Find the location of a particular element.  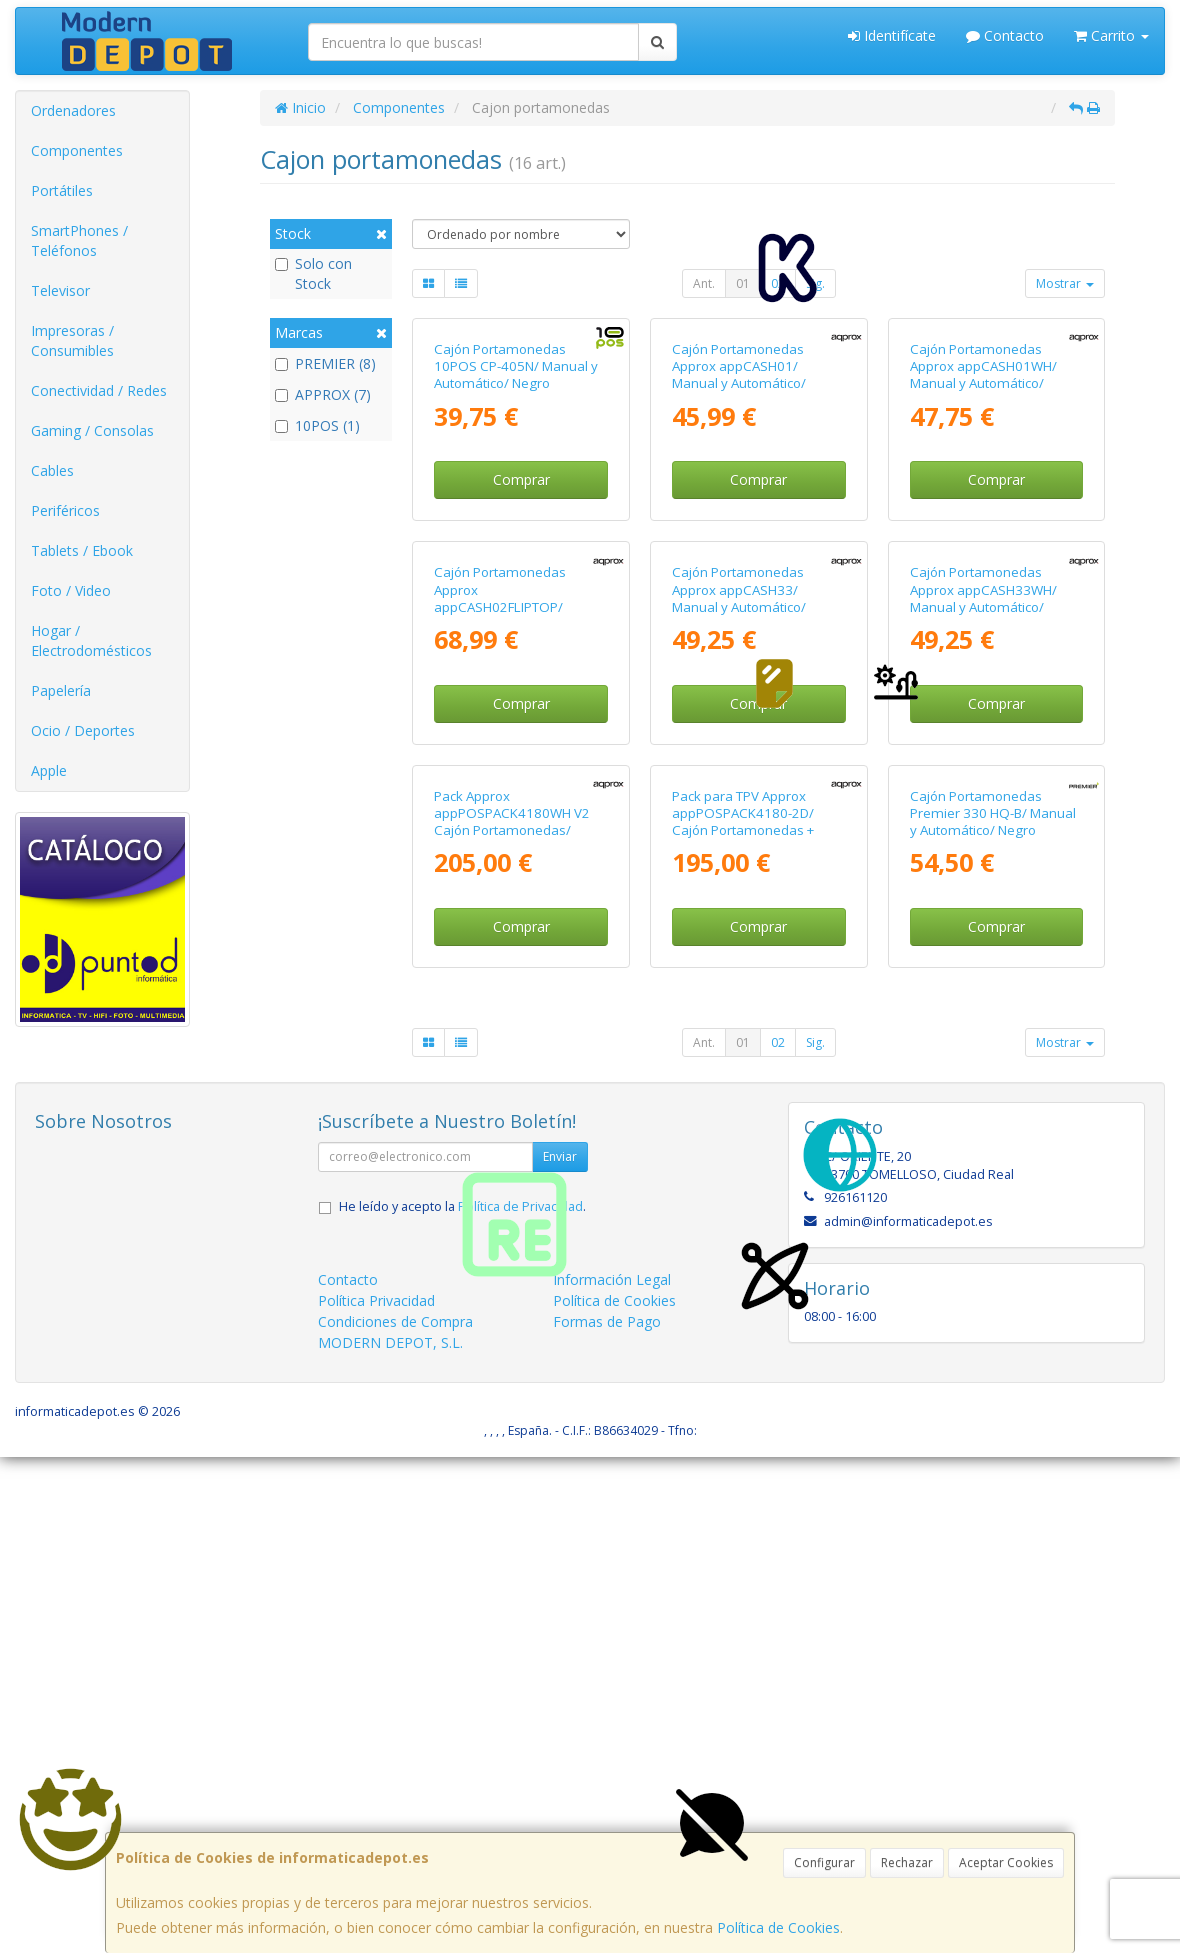

mute or disable comments is located at coordinates (712, 1825).